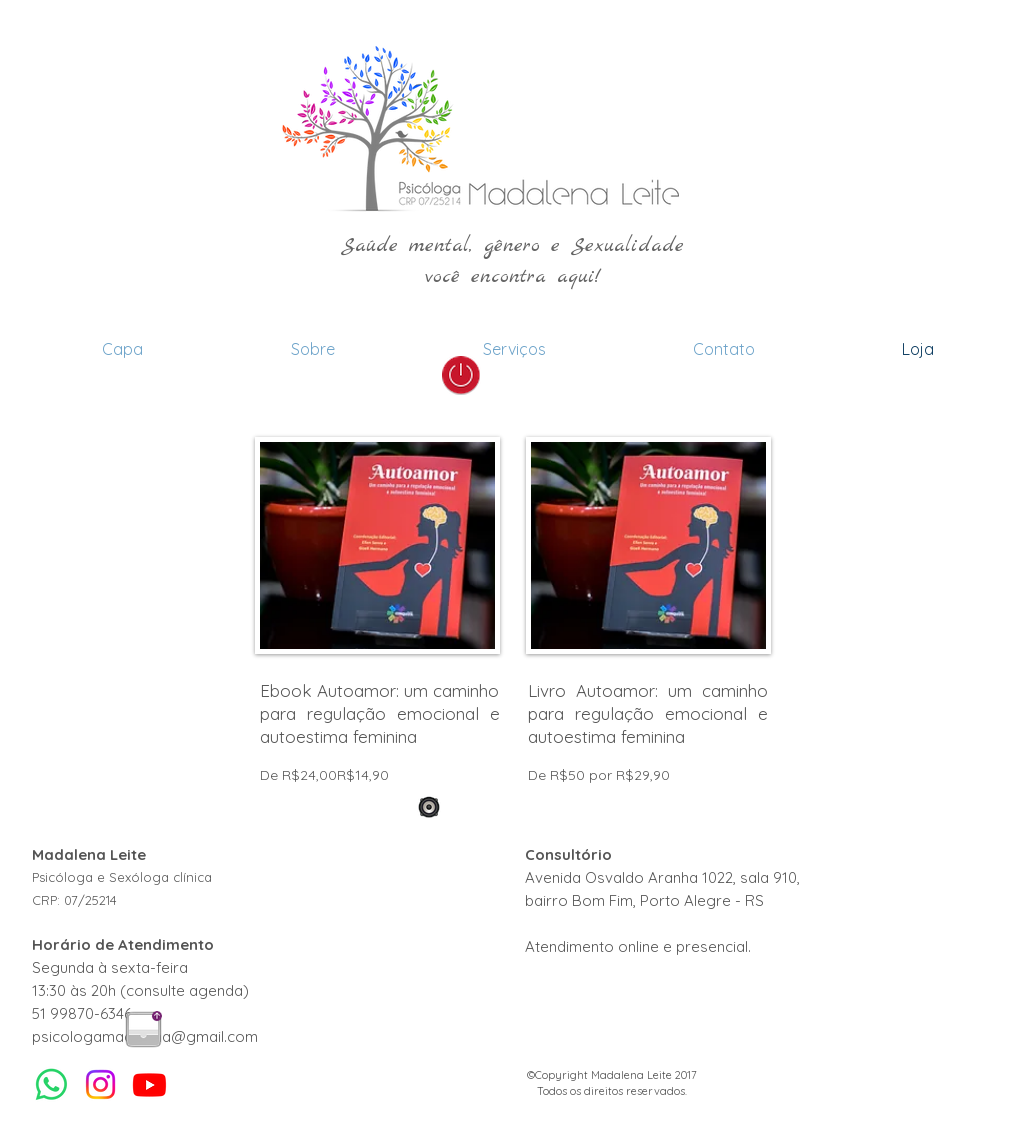  I want to click on view outgoing mail queue, so click(143, 1029).